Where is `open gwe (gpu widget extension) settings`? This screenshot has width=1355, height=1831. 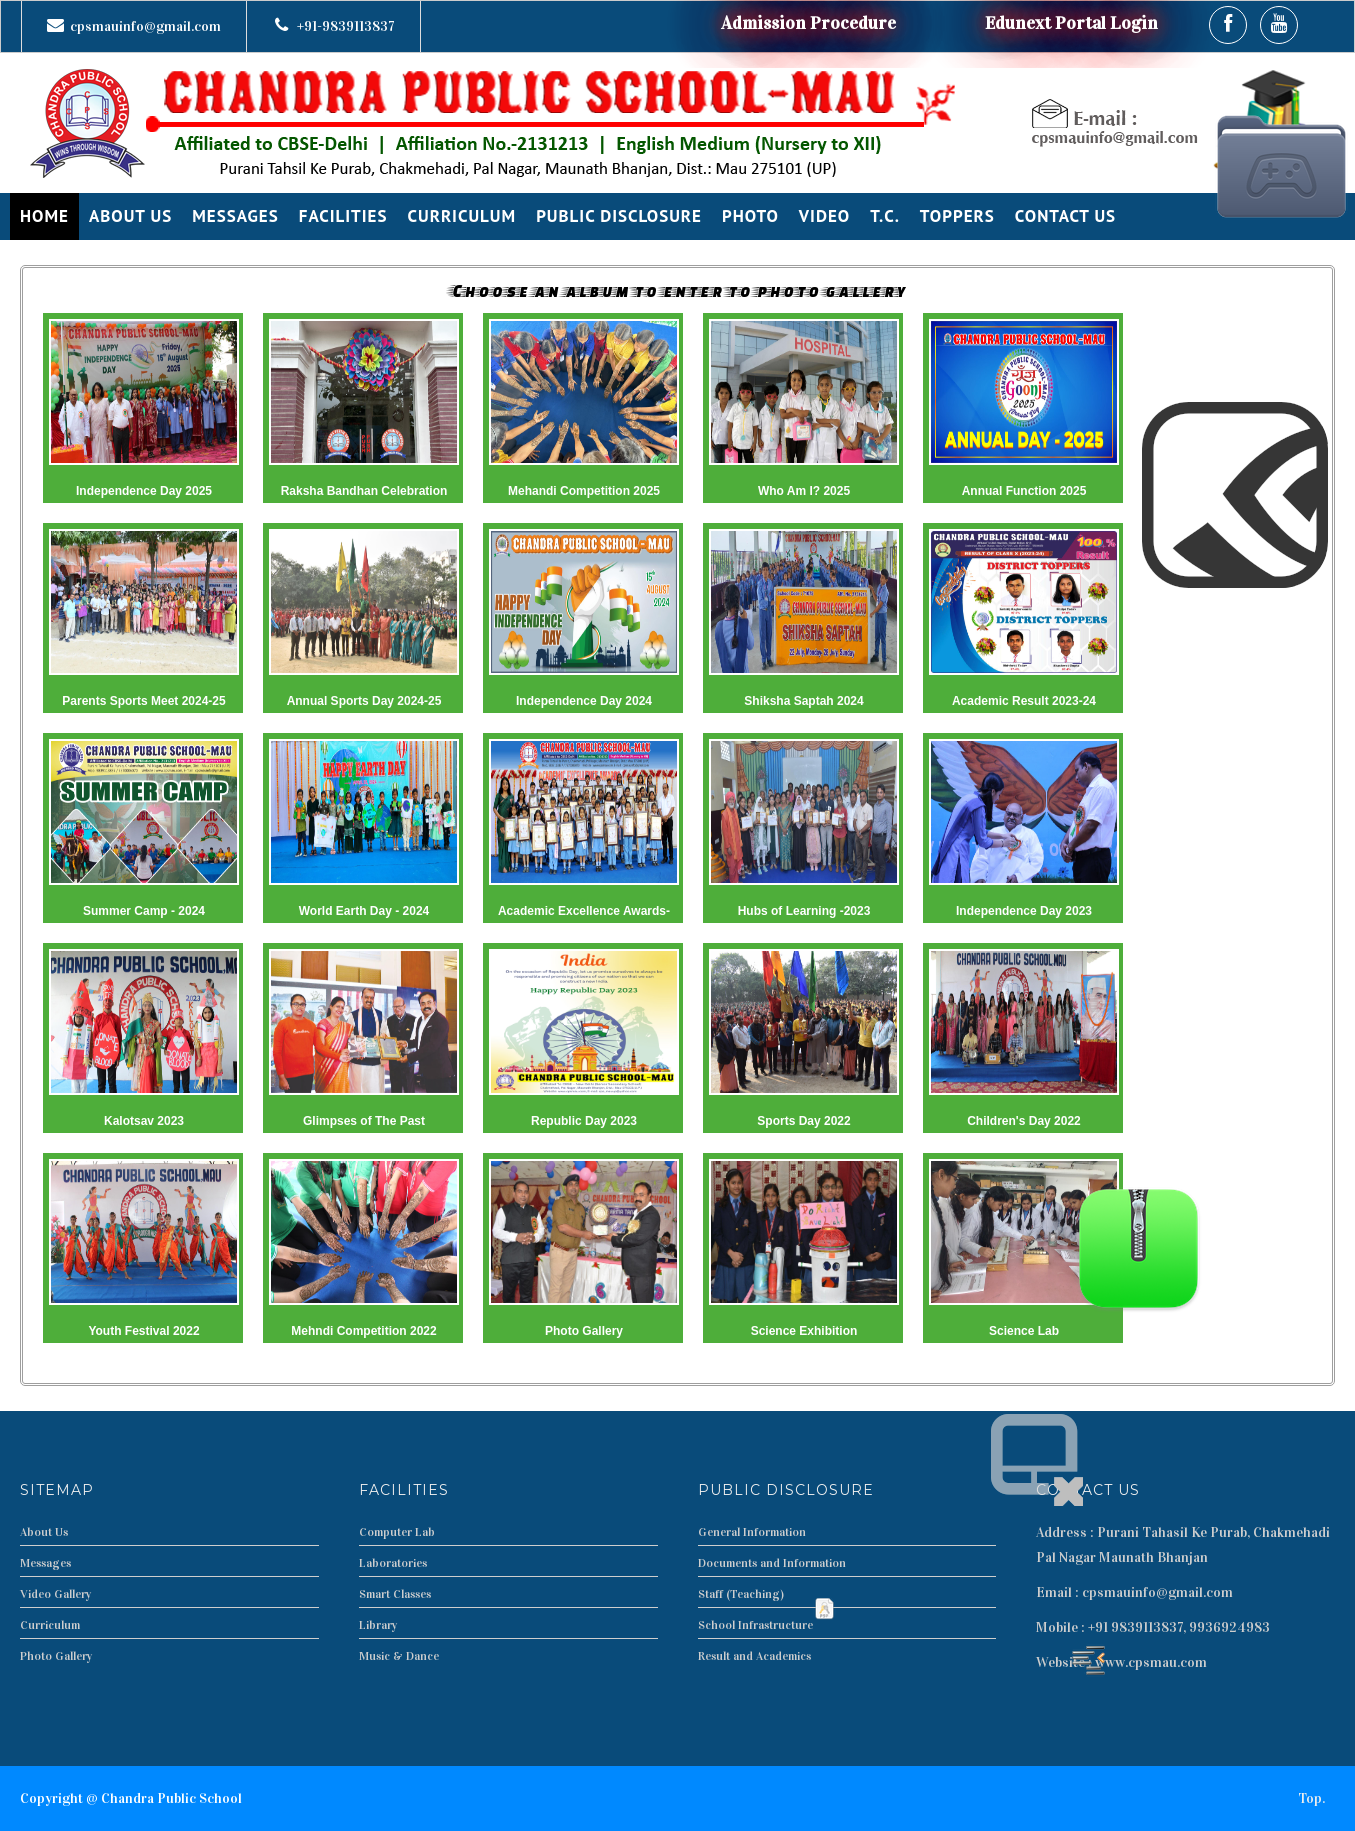 open gwe (gpu widget extension) settings is located at coordinates (1235, 495).